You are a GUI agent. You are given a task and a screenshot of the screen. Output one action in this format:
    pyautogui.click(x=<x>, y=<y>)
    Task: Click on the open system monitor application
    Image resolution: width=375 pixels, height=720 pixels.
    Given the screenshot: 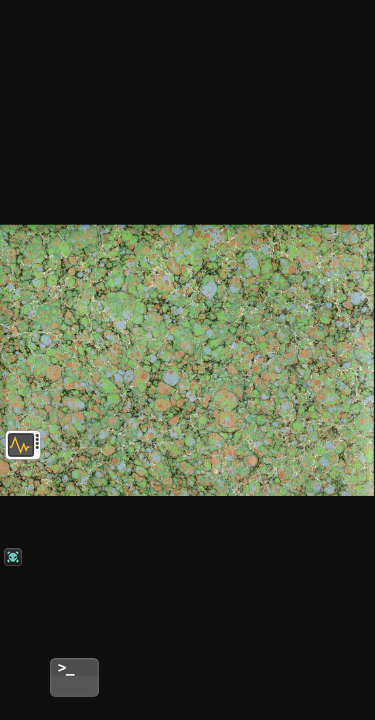 What is the action you would take?
    pyautogui.click(x=23, y=445)
    